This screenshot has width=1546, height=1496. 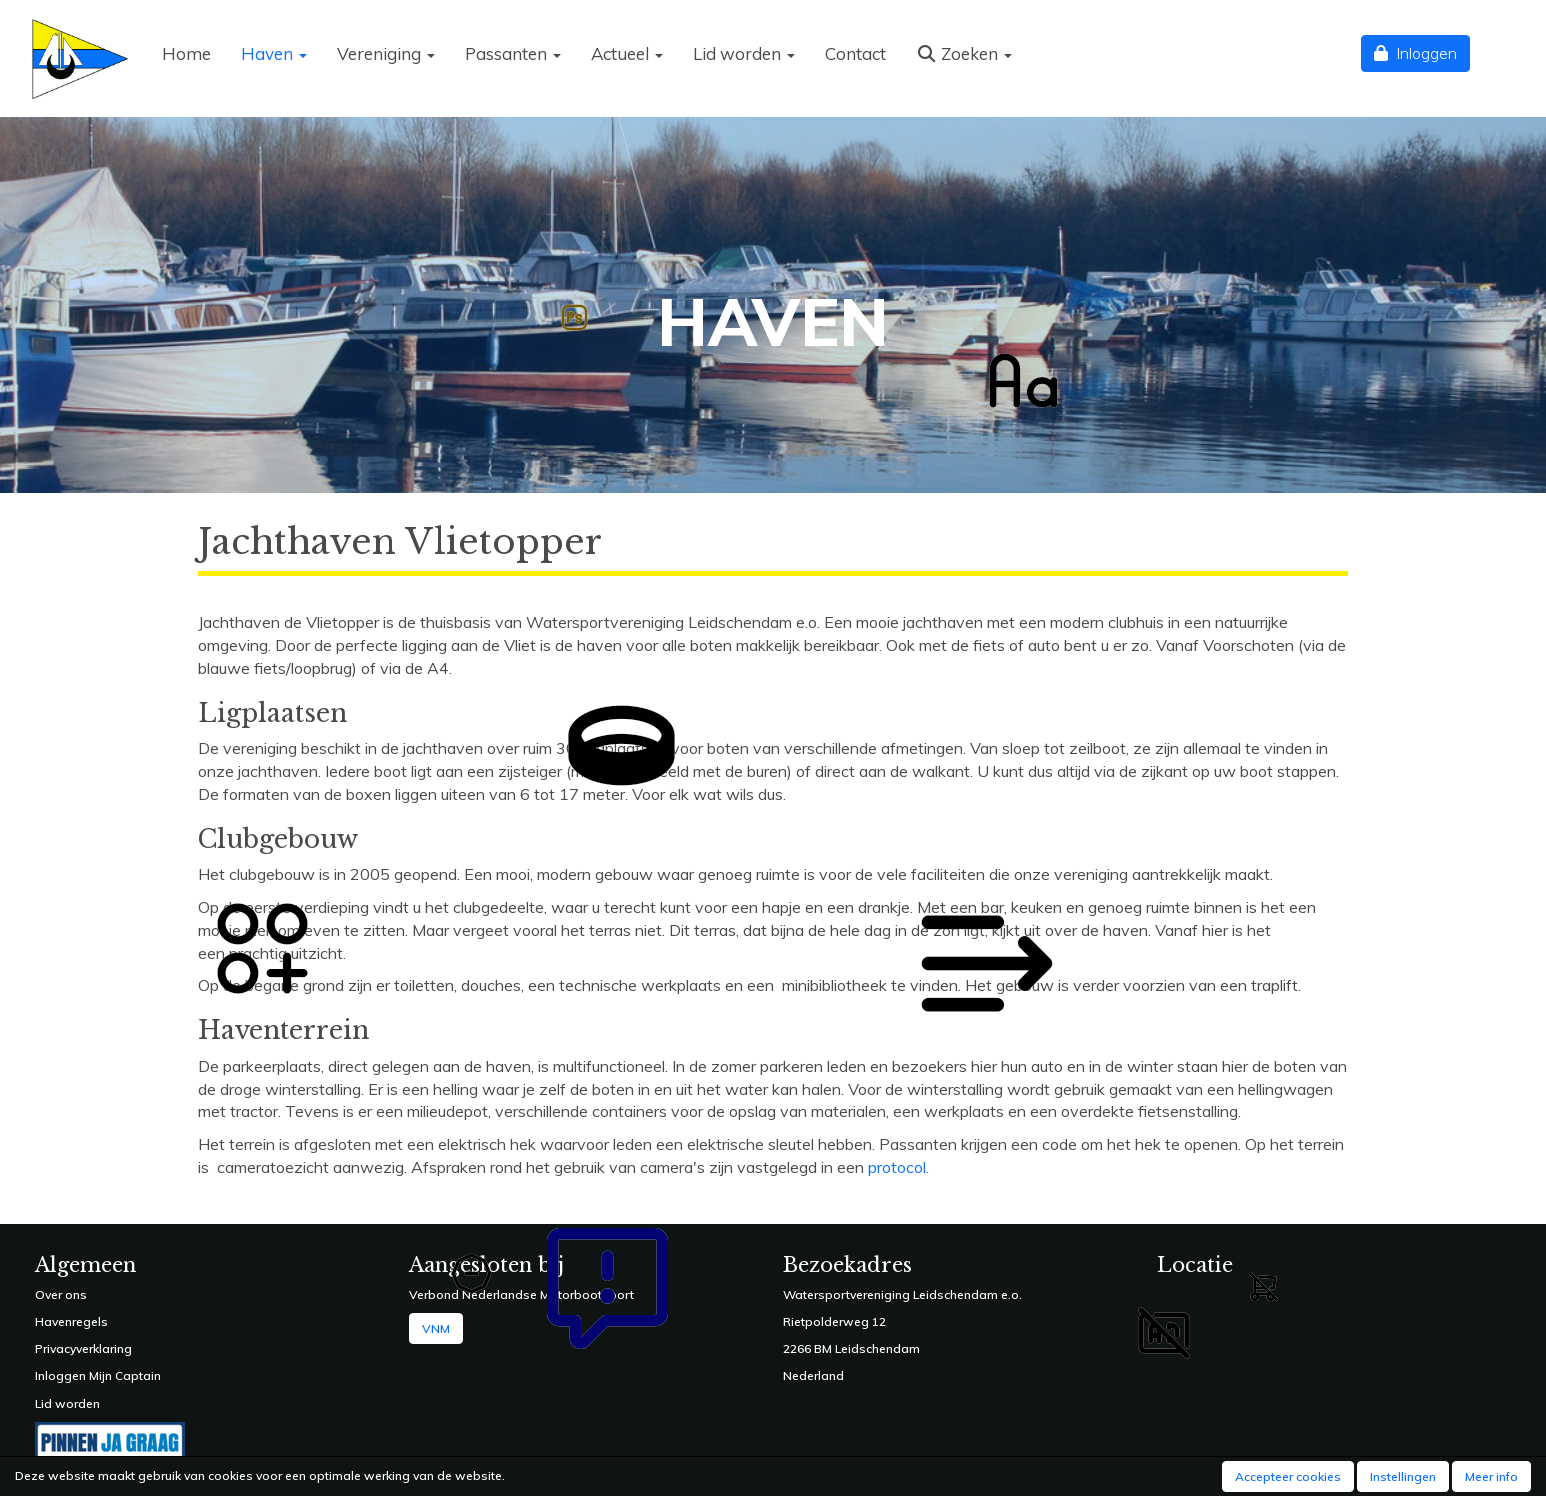 What do you see at coordinates (1164, 1333) in the screenshot?
I see `ad-free mode enabled` at bounding box center [1164, 1333].